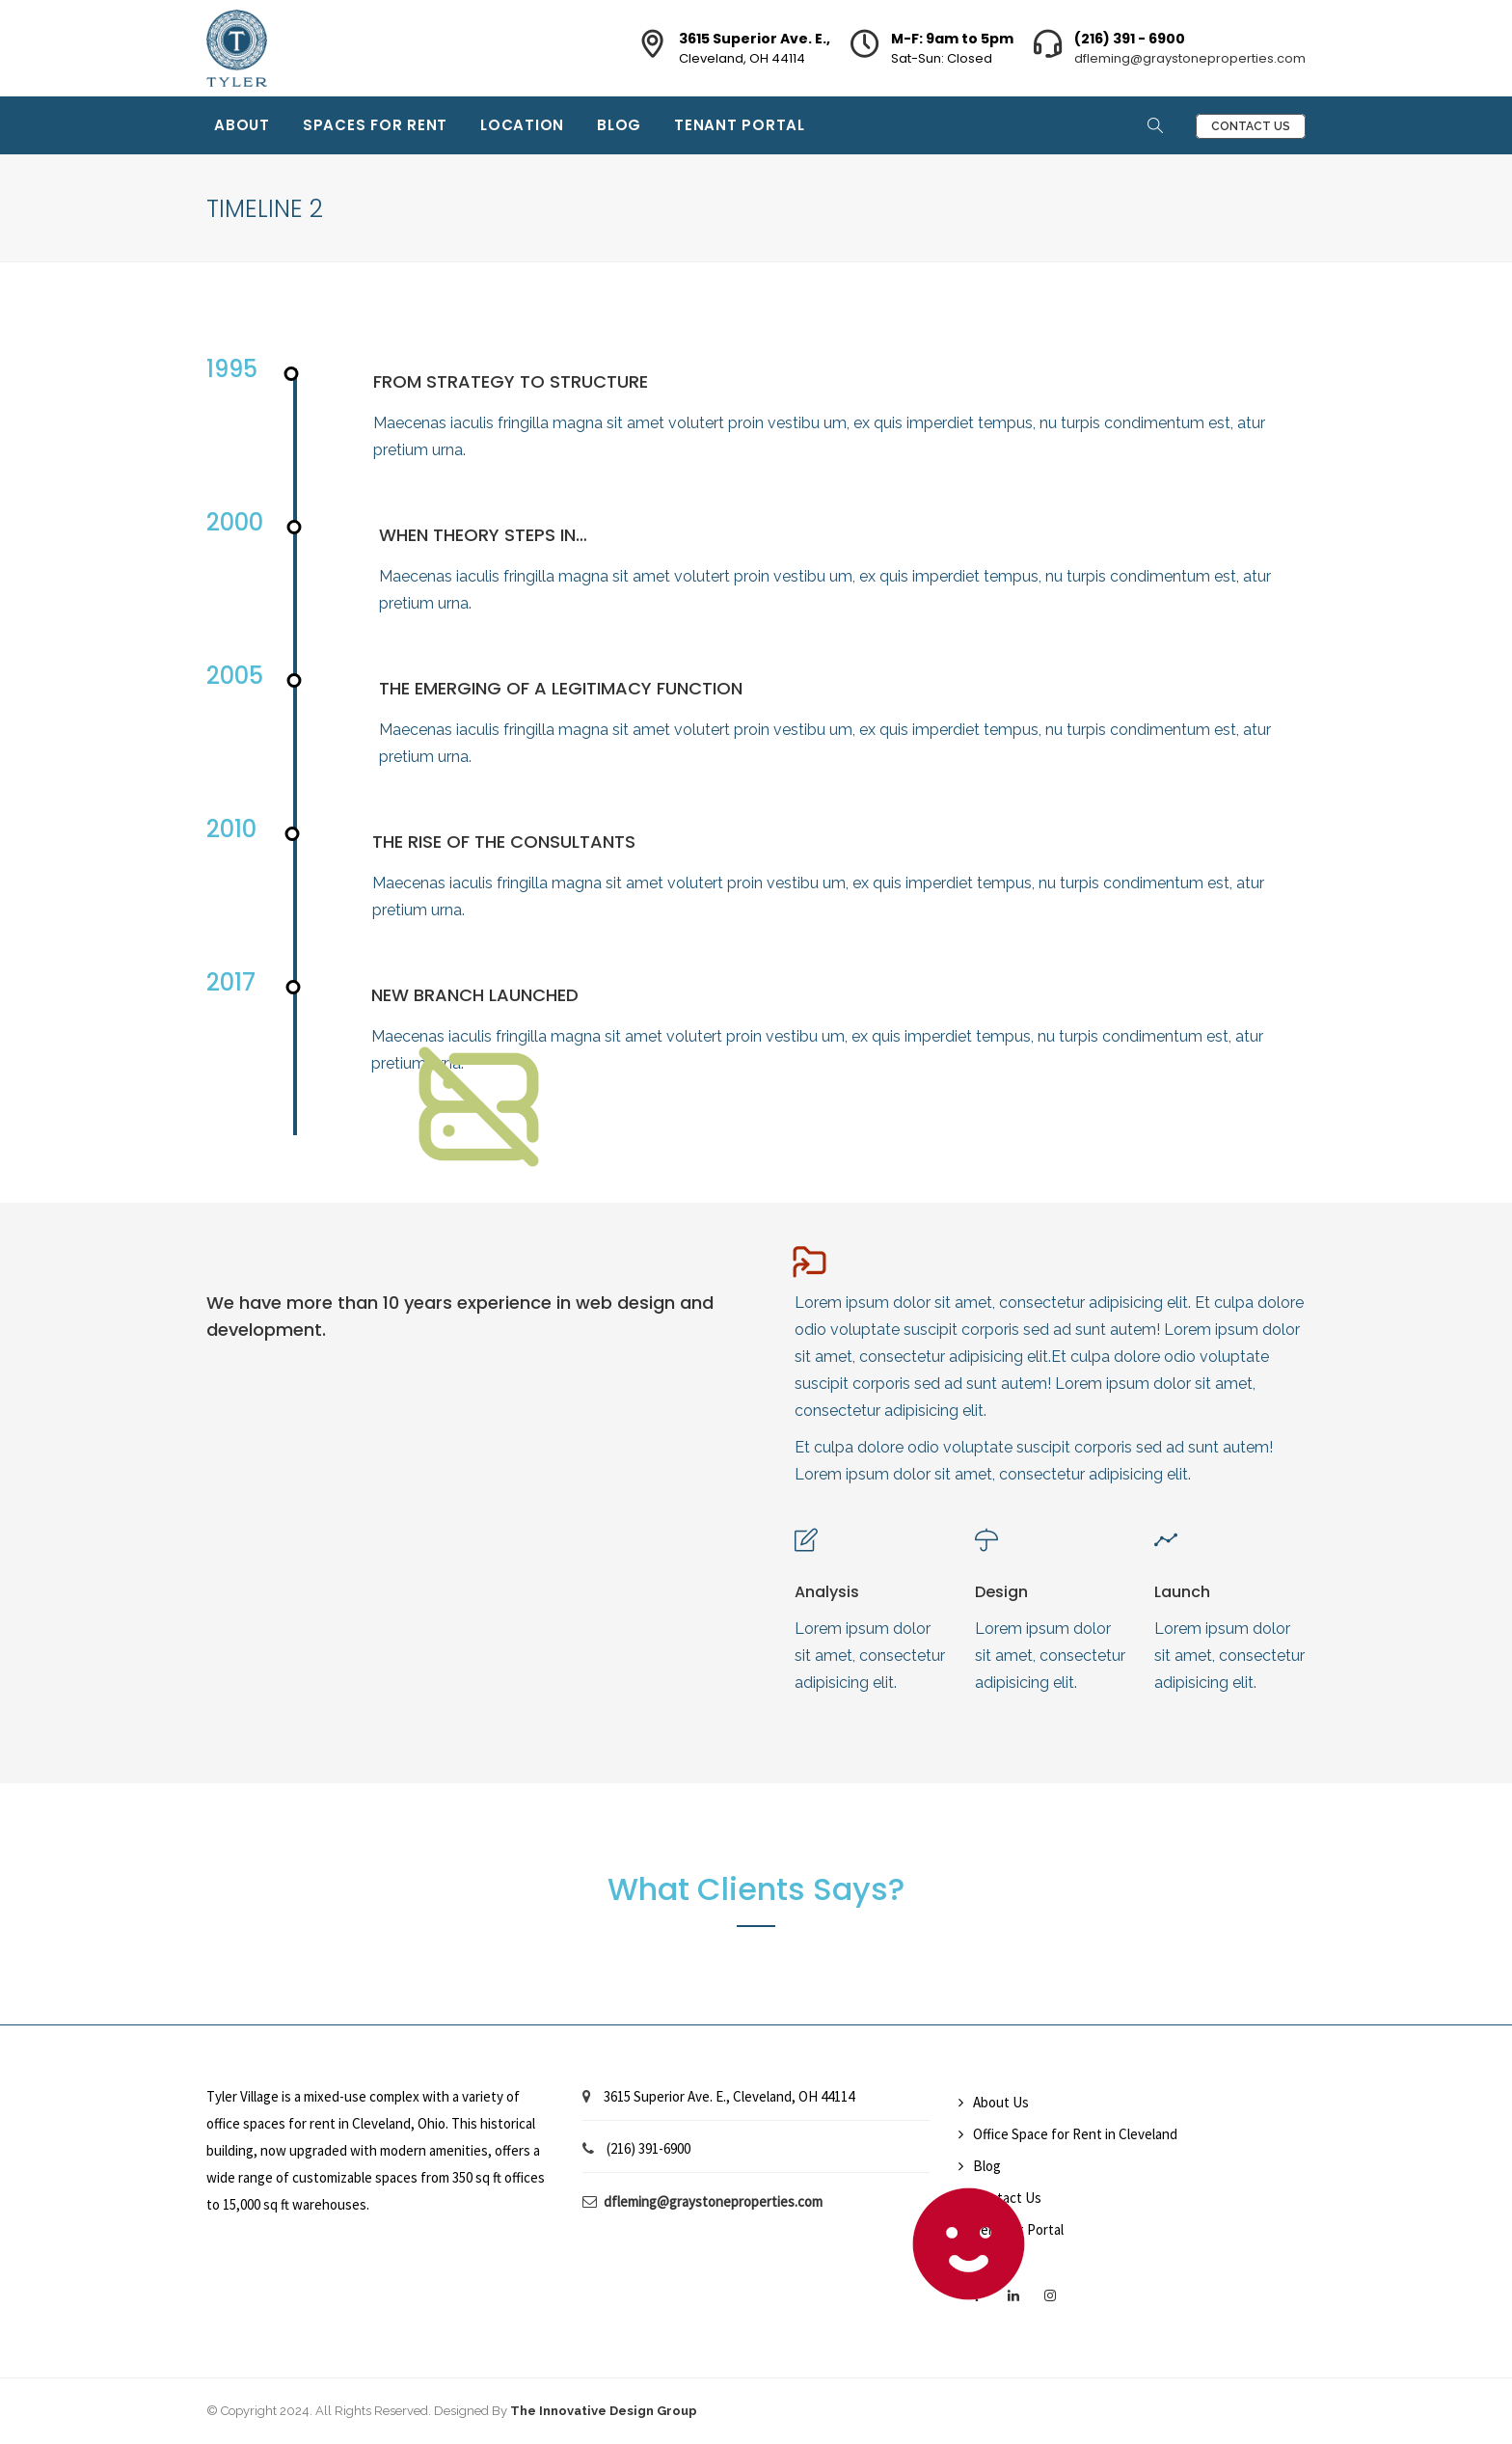  I want to click on add a reaction or emoji to a message, so click(968, 2243).